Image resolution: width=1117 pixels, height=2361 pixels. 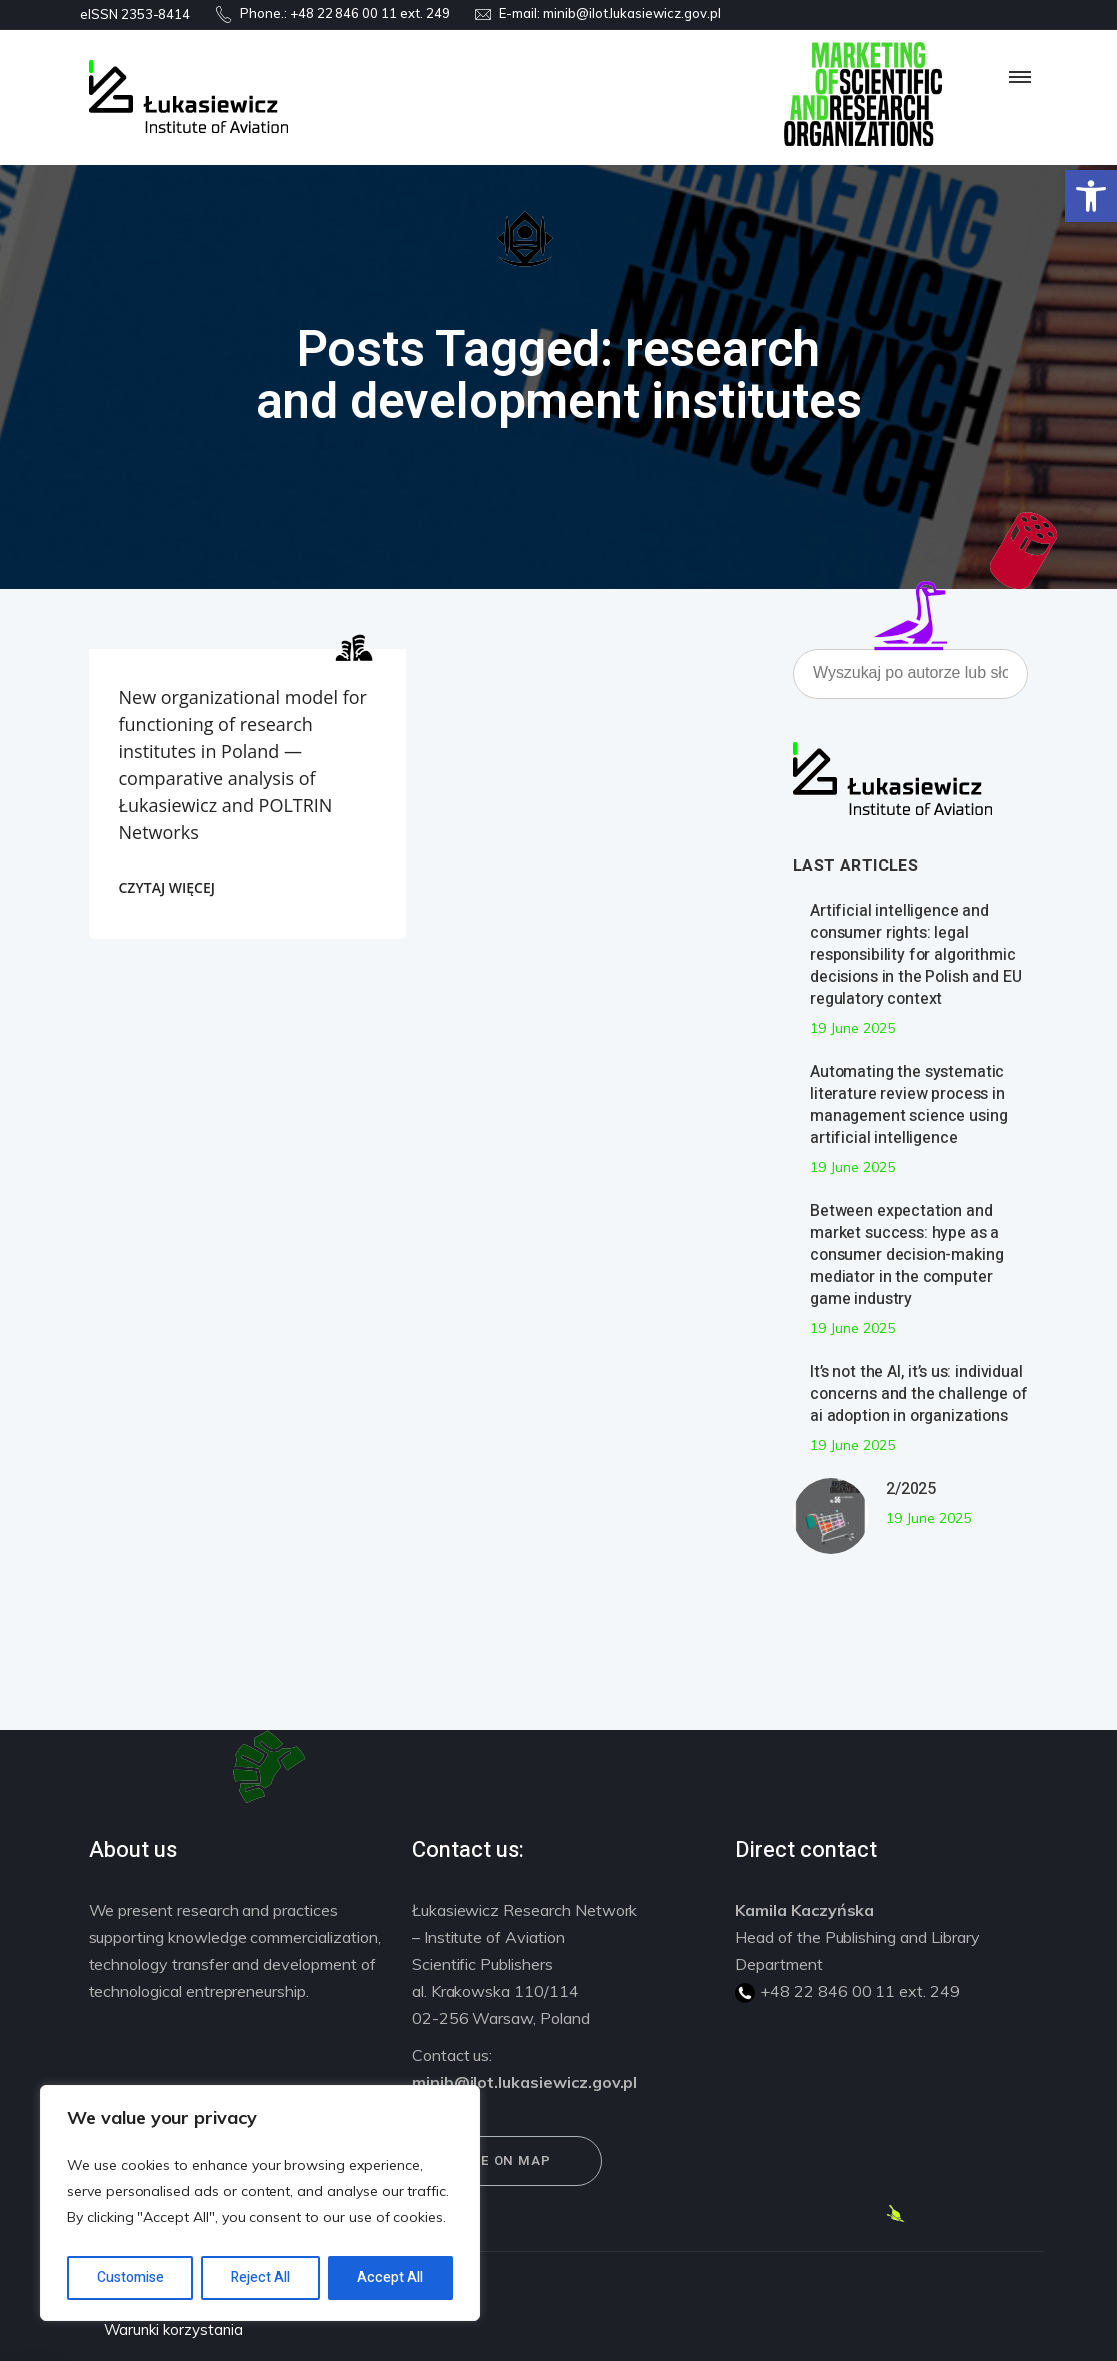 What do you see at coordinates (895, 2213) in the screenshot?
I see `craft or upgrade items at the forge` at bounding box center [895, 2213].